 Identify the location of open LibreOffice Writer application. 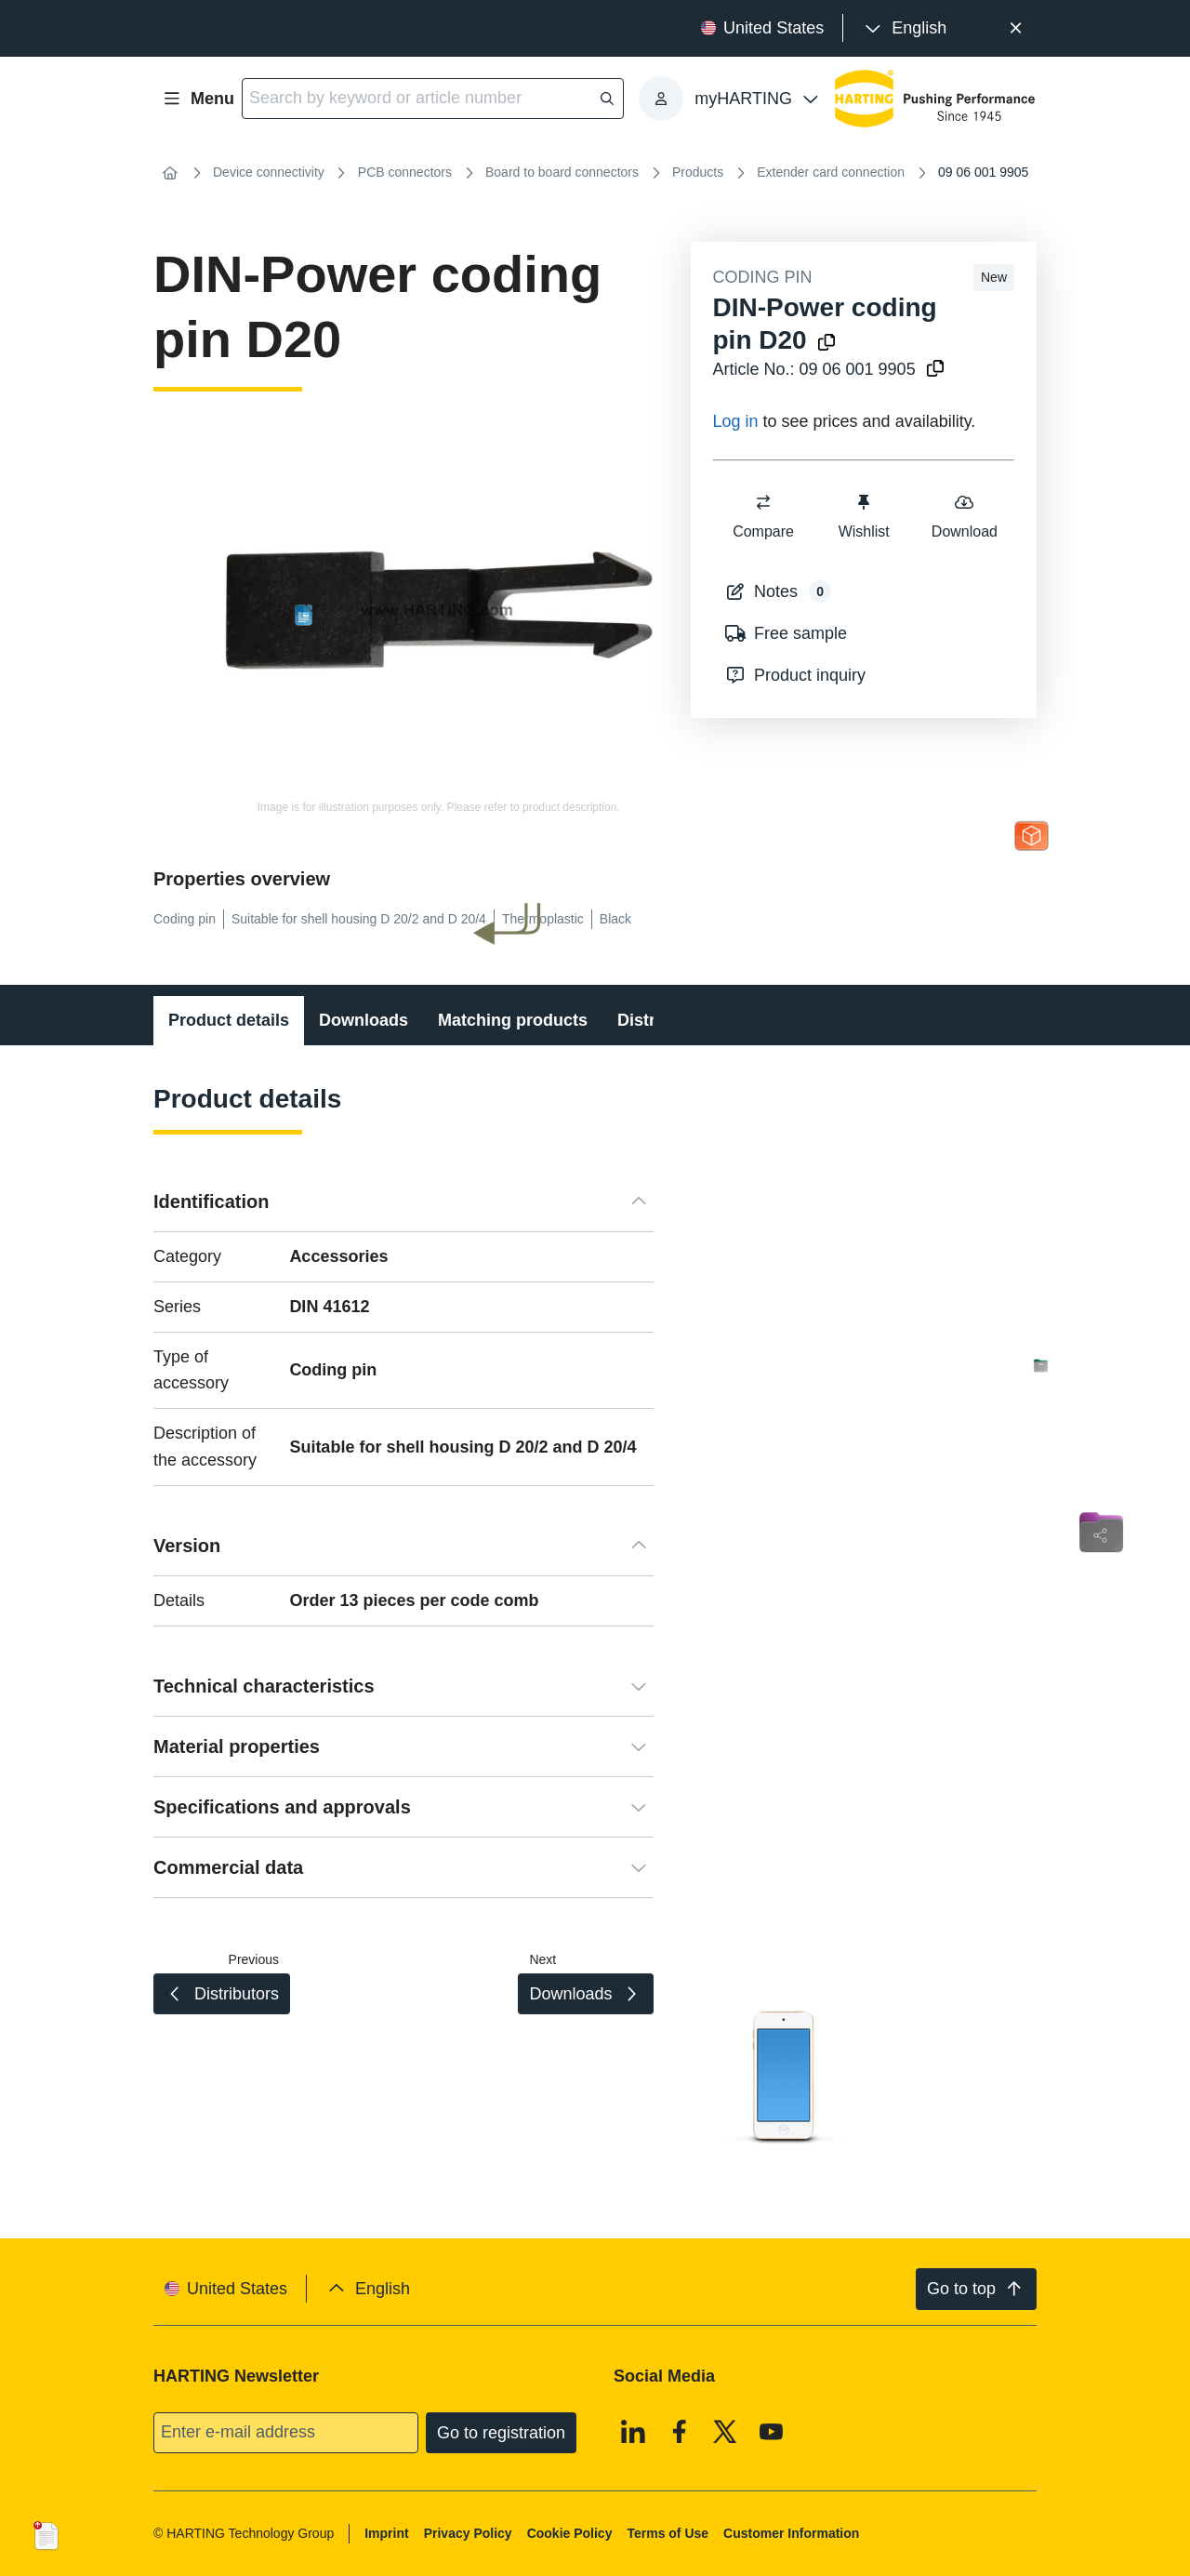
(303, 615).